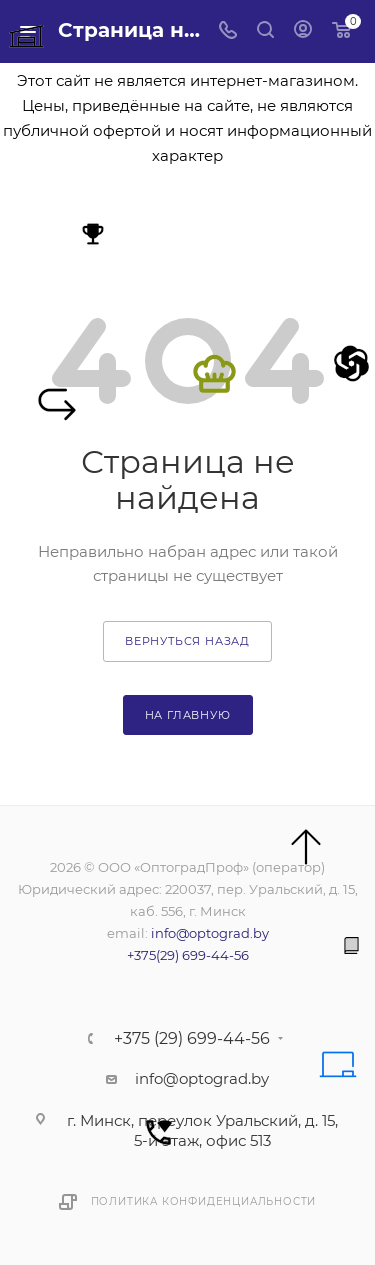 The image size is (375, 1265). Describe the element at coordinates (351, 363) in the screenshot. I see `open OpenAI or ChatGPT app` at that location.